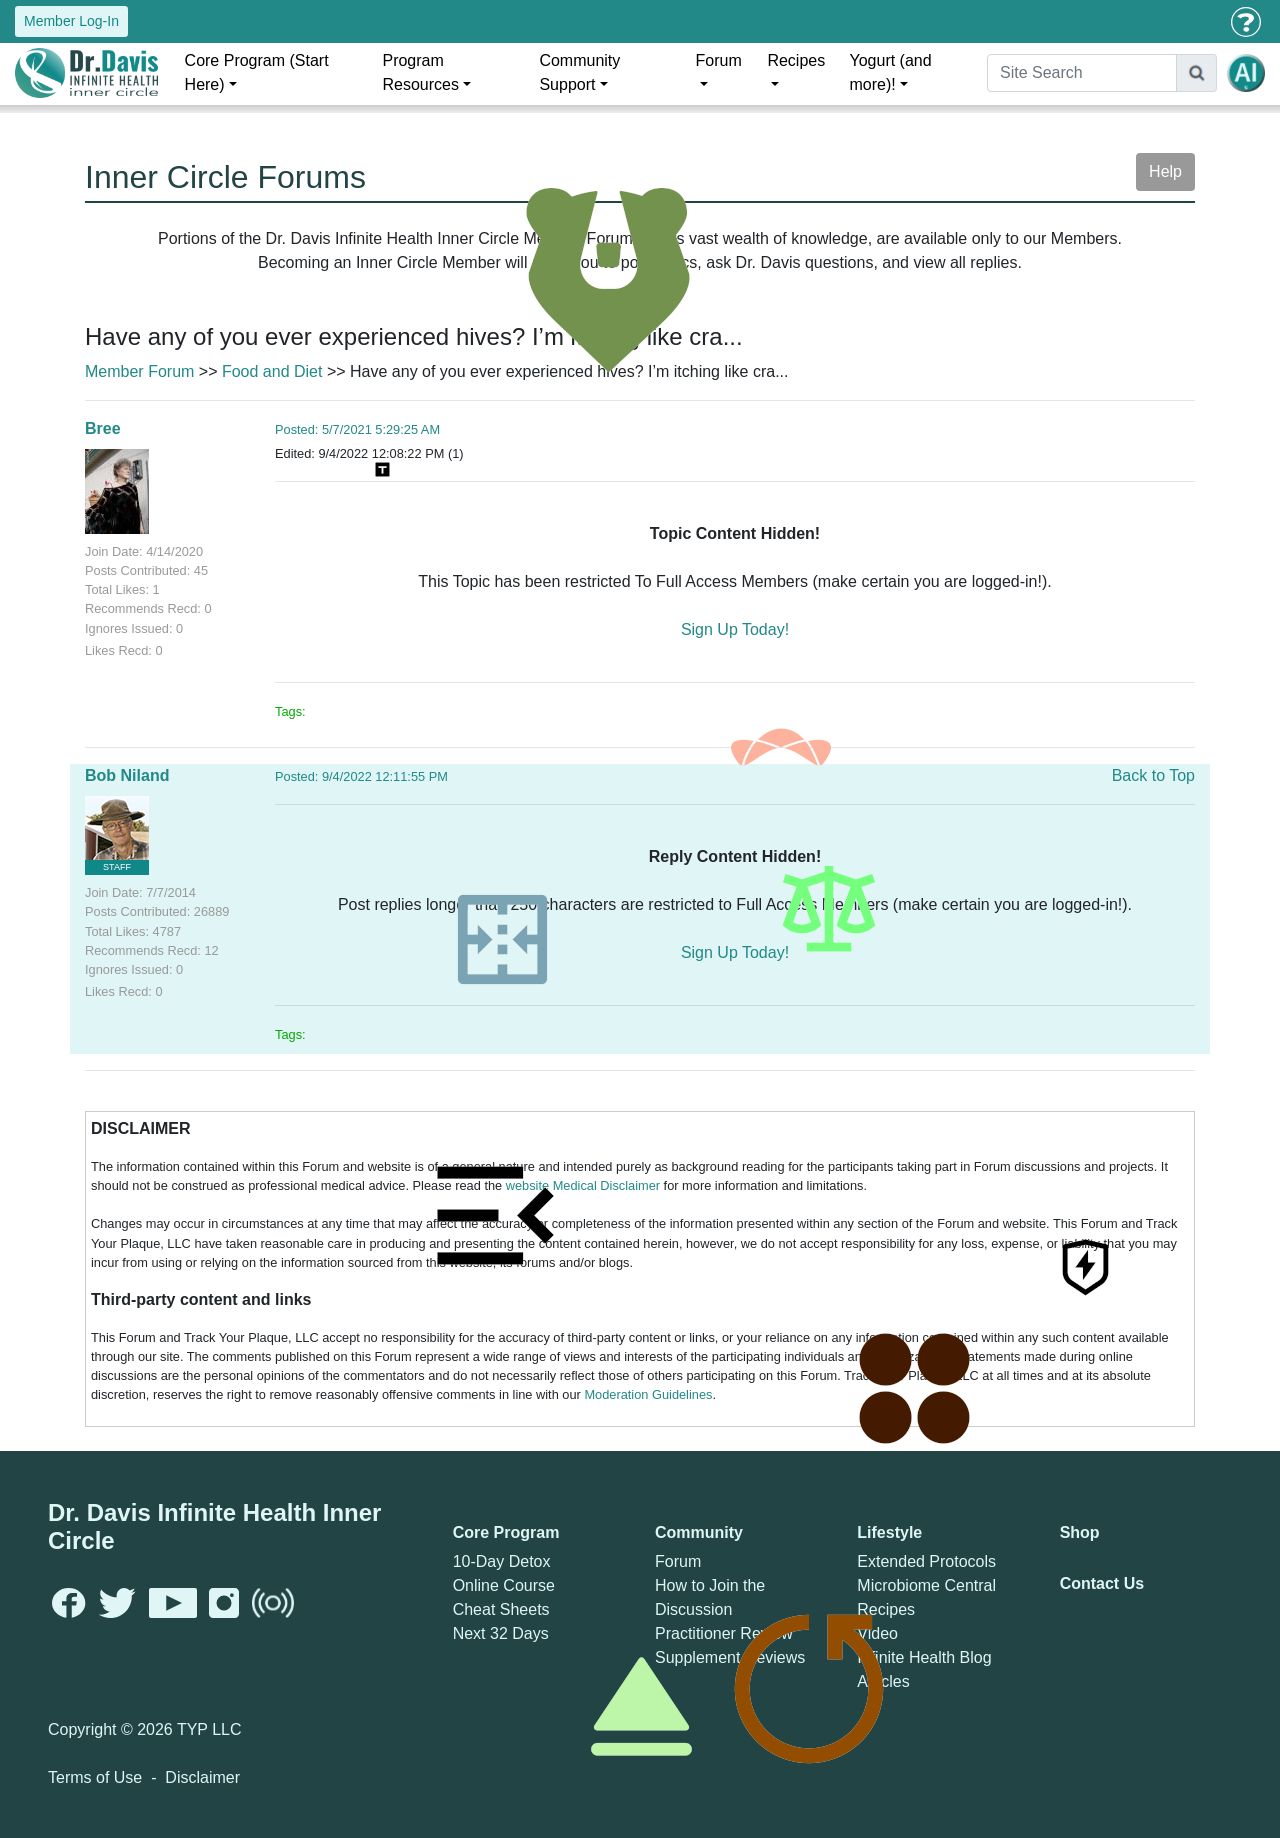  Describe the element at coordinates (809, 1689) in the screenshot. I see `reset to previous state` at that location.